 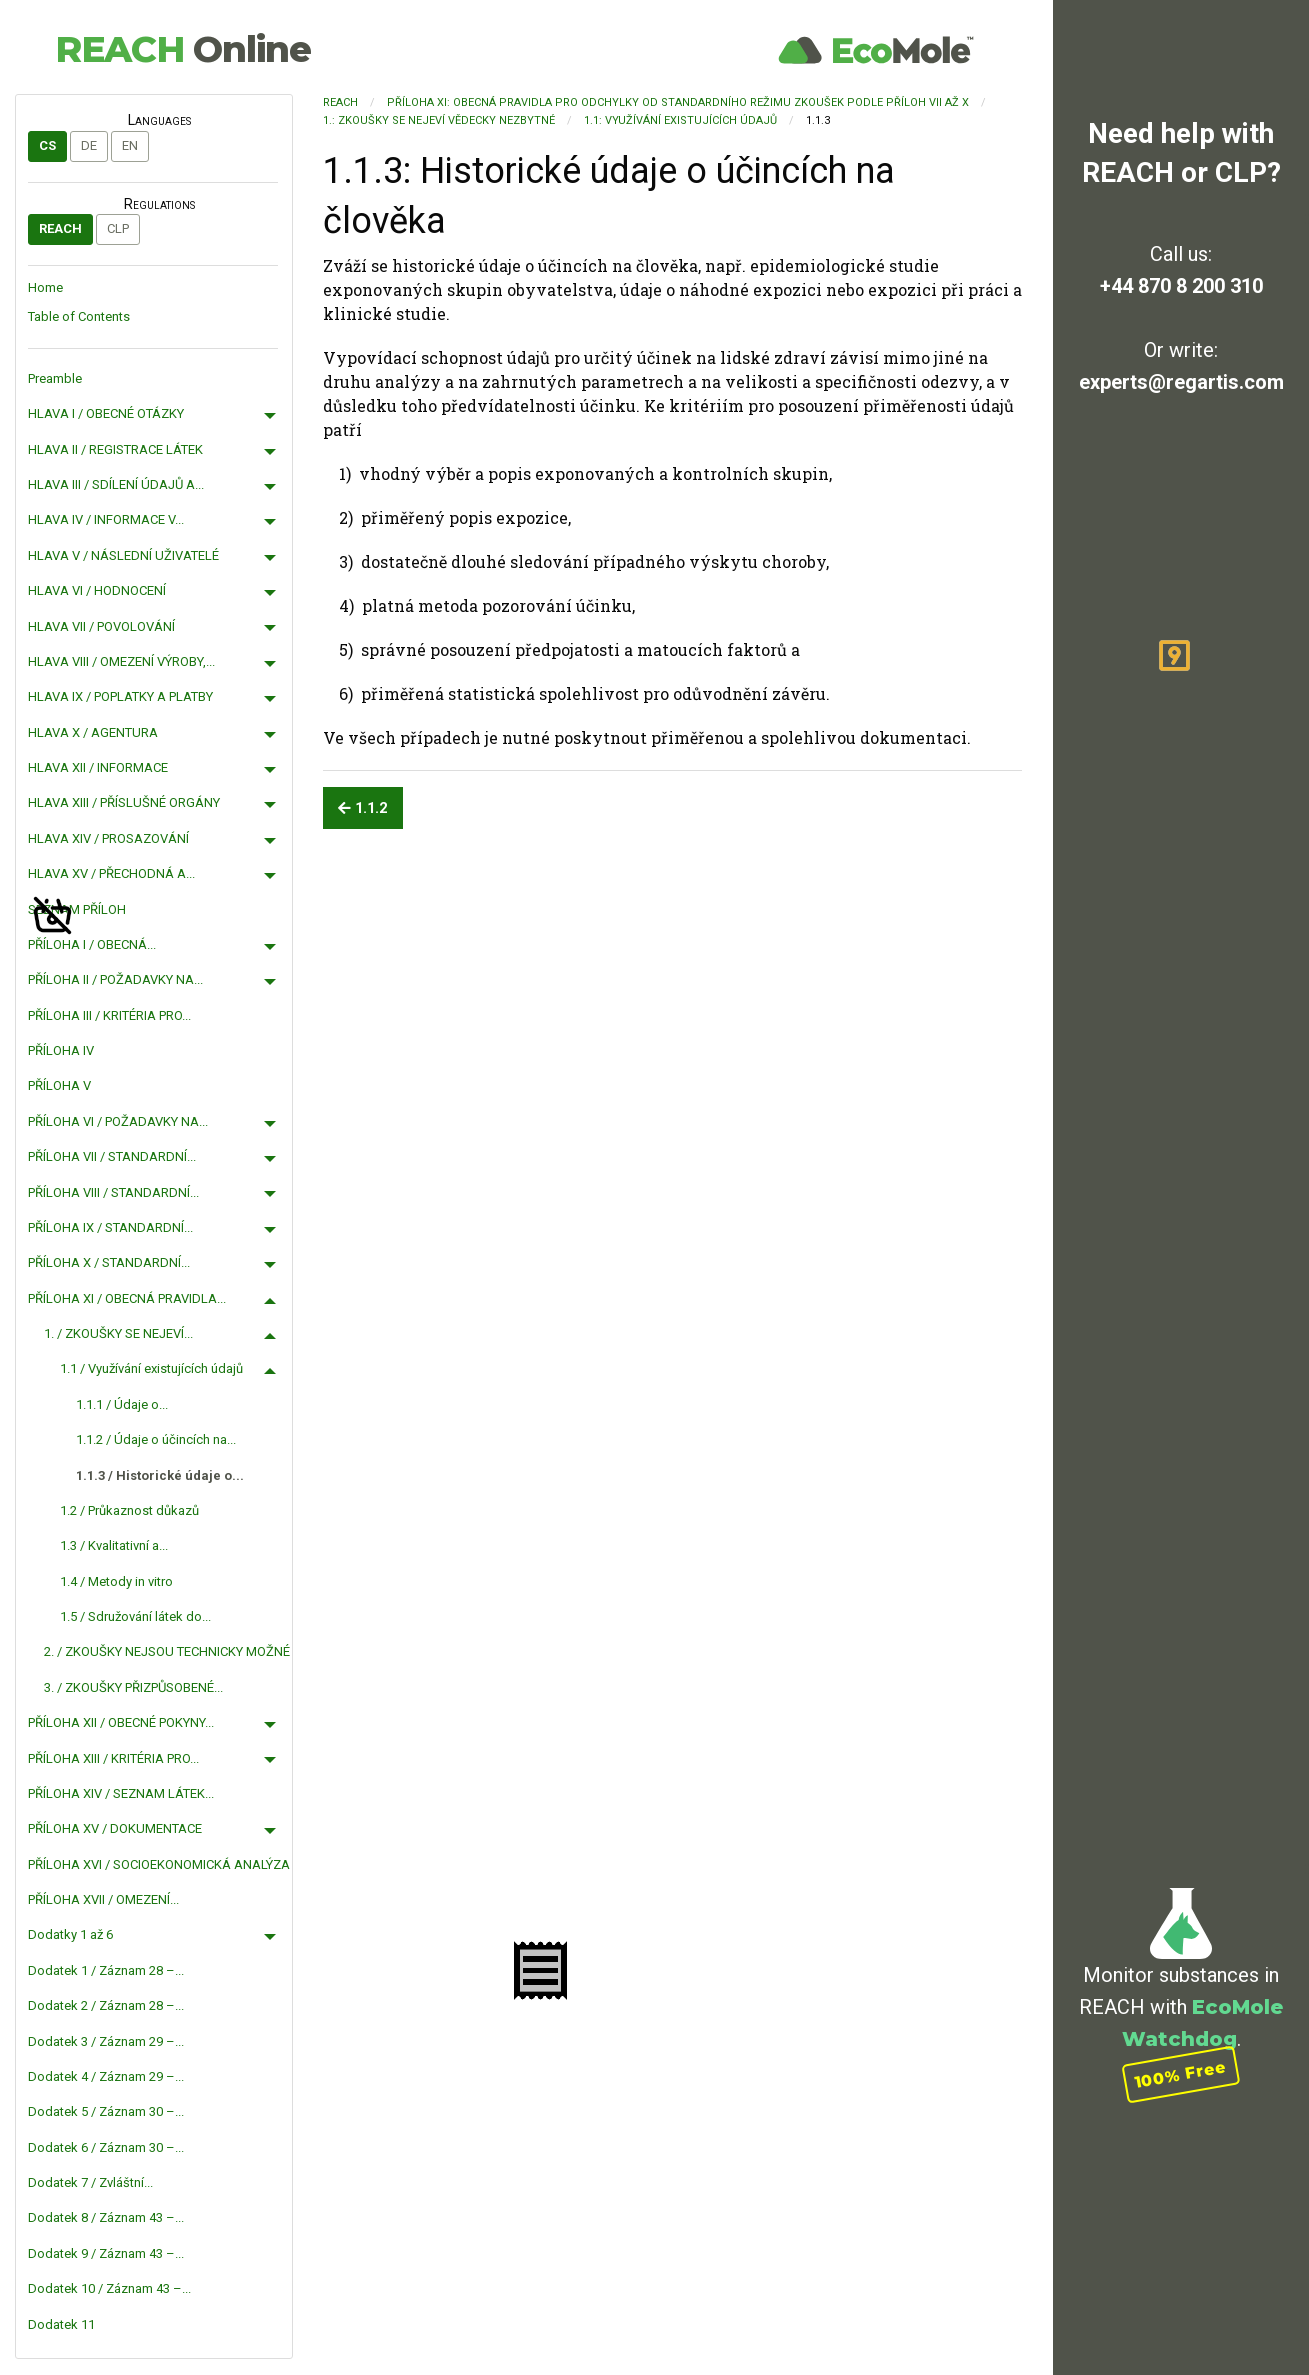 What do you see at coordinates (52, 915) in the screenshot?
I see `item unavailable for purchase` at bounding box center [52, 915].